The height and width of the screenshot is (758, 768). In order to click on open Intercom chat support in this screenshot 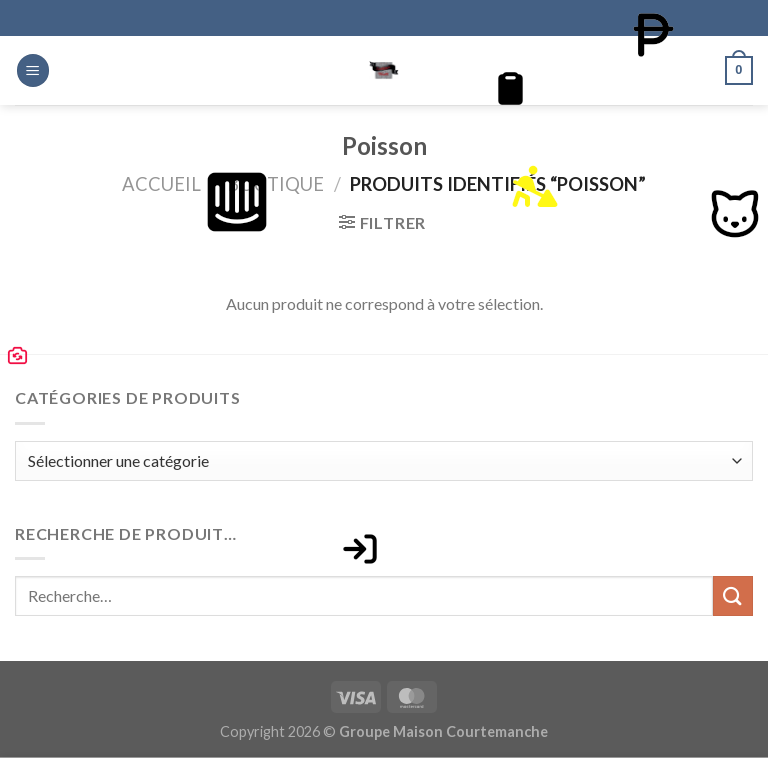, I will do `click(237, 202)`.